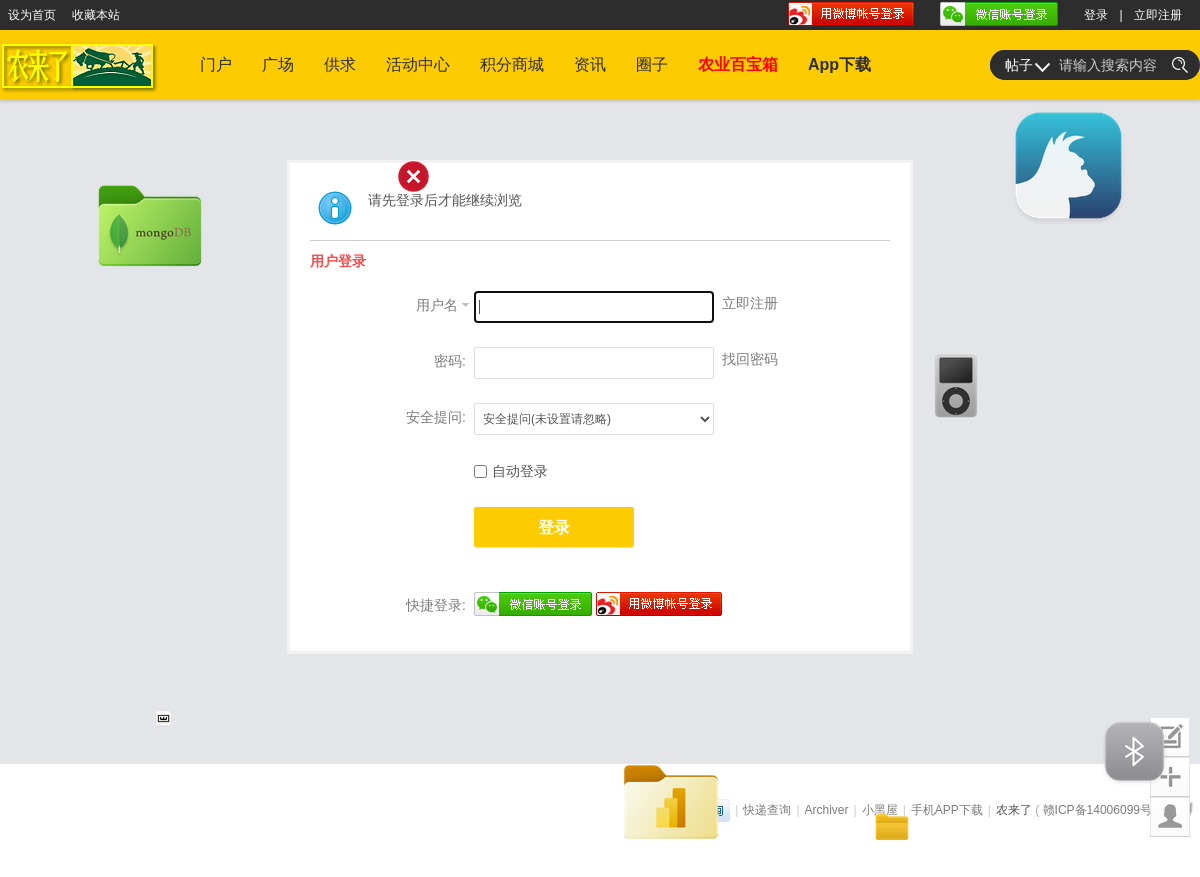 The image size is (1200, 877). I want to click on open multimedia player application, so click(956, 386).